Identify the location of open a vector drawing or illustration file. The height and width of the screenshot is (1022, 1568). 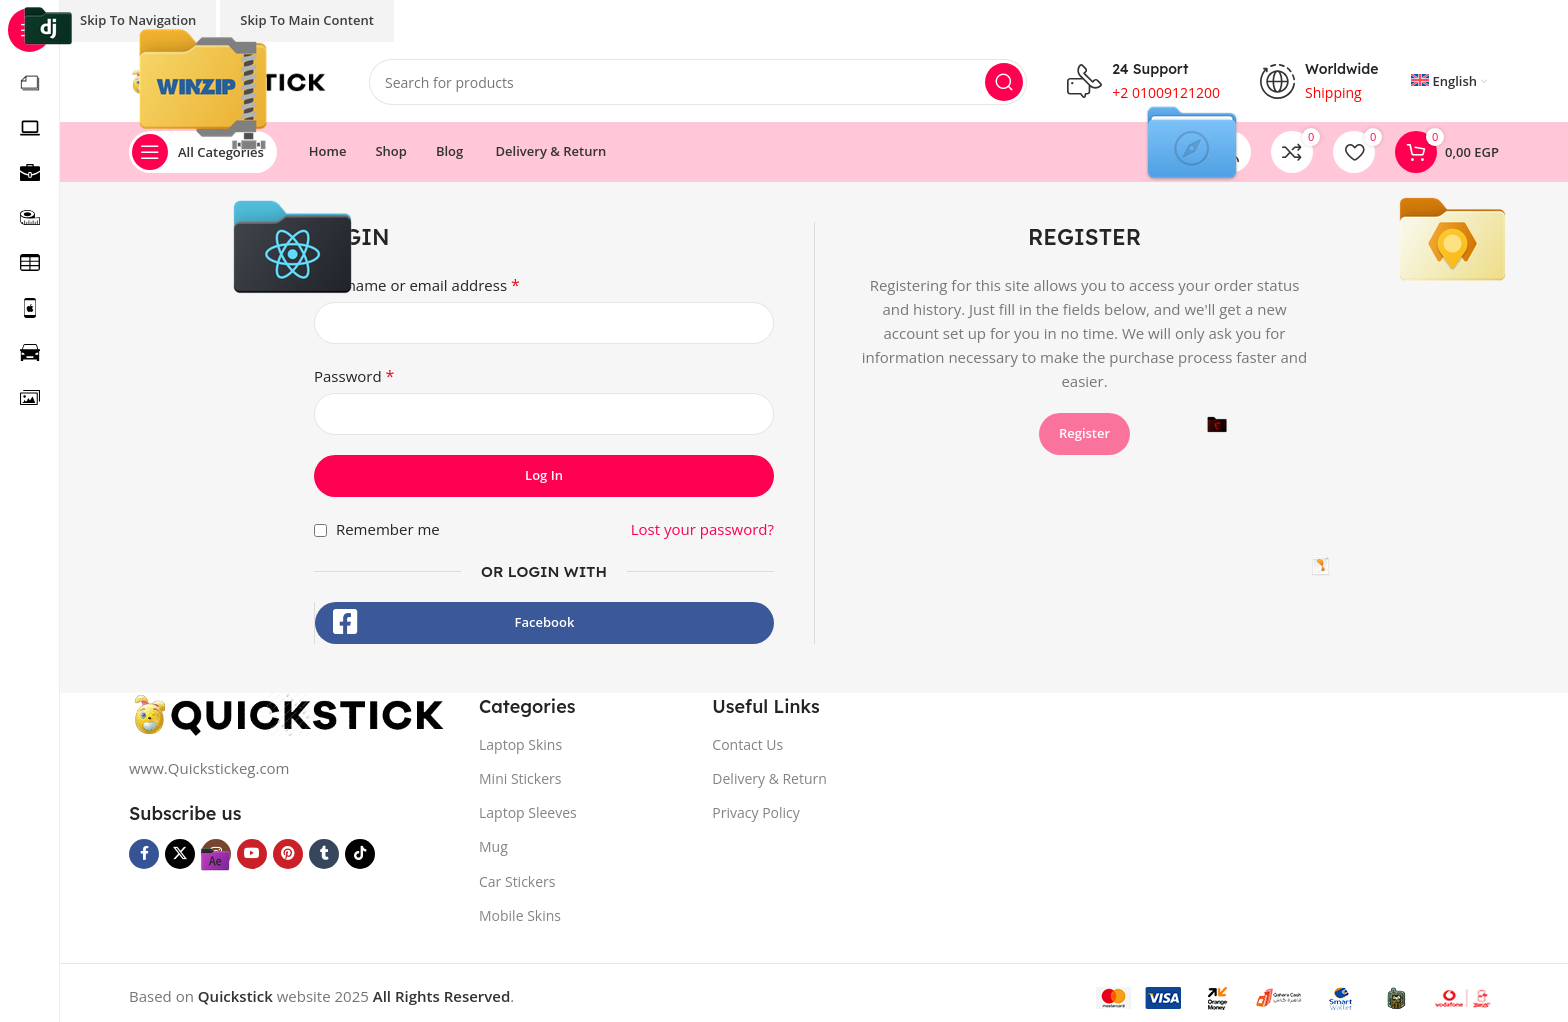
(1321, 565).